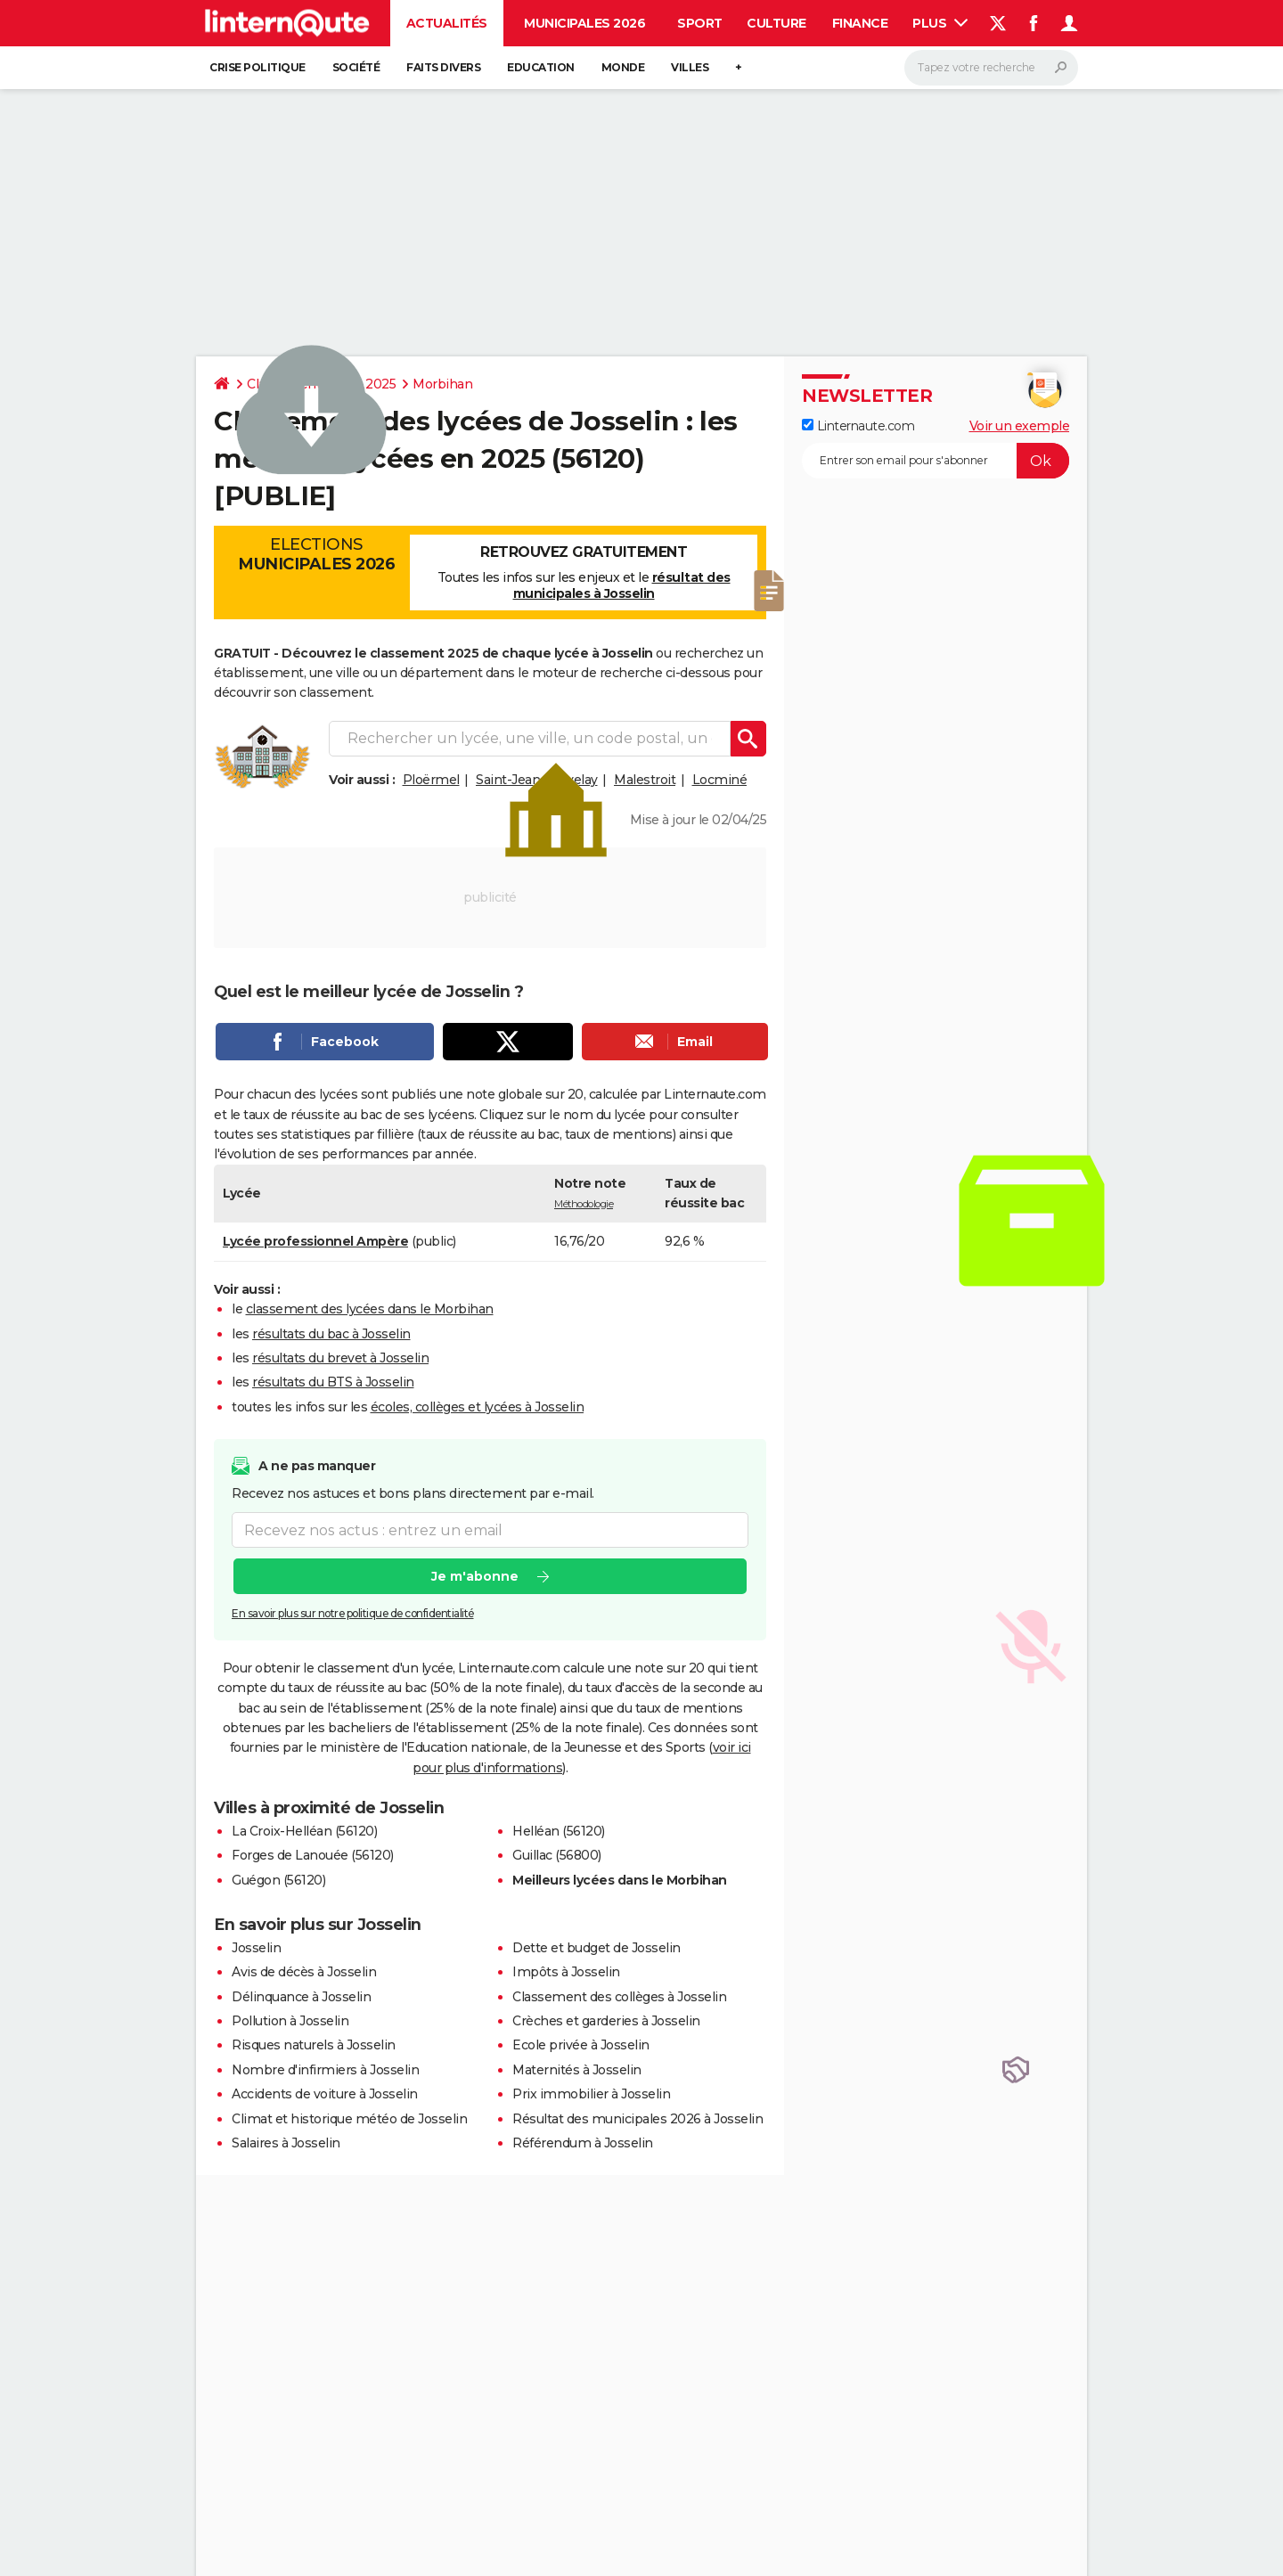 The image size is (1283, 2576). What do you see at coordinates (556, 815) in the screenshot?
I see `access education or school-related features` at bounding box center [556, 815].